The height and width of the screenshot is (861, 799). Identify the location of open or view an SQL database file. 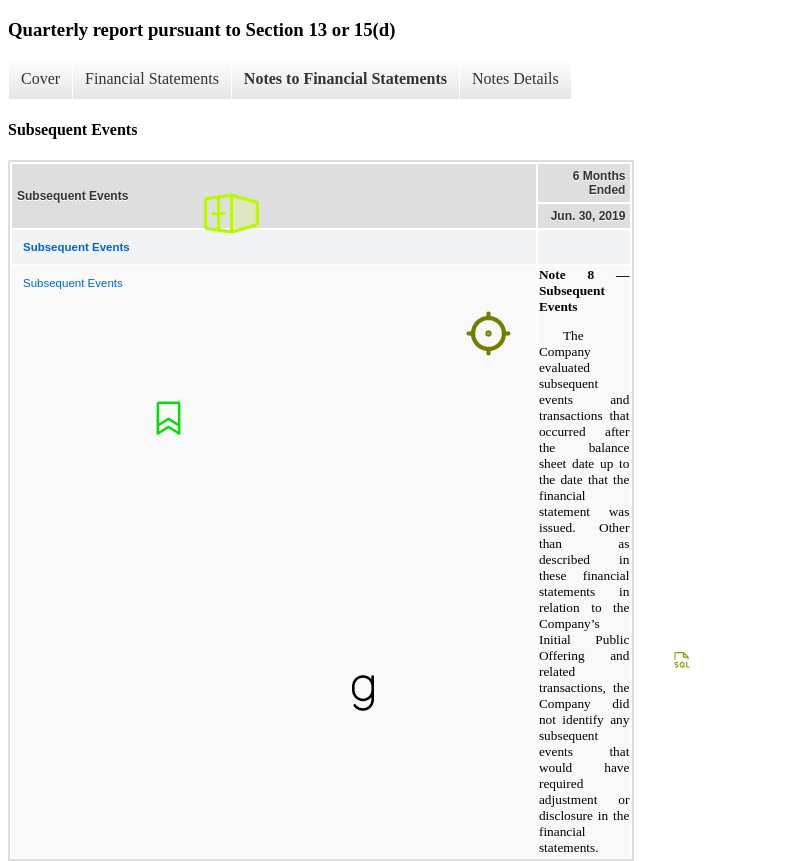
(681, 660).